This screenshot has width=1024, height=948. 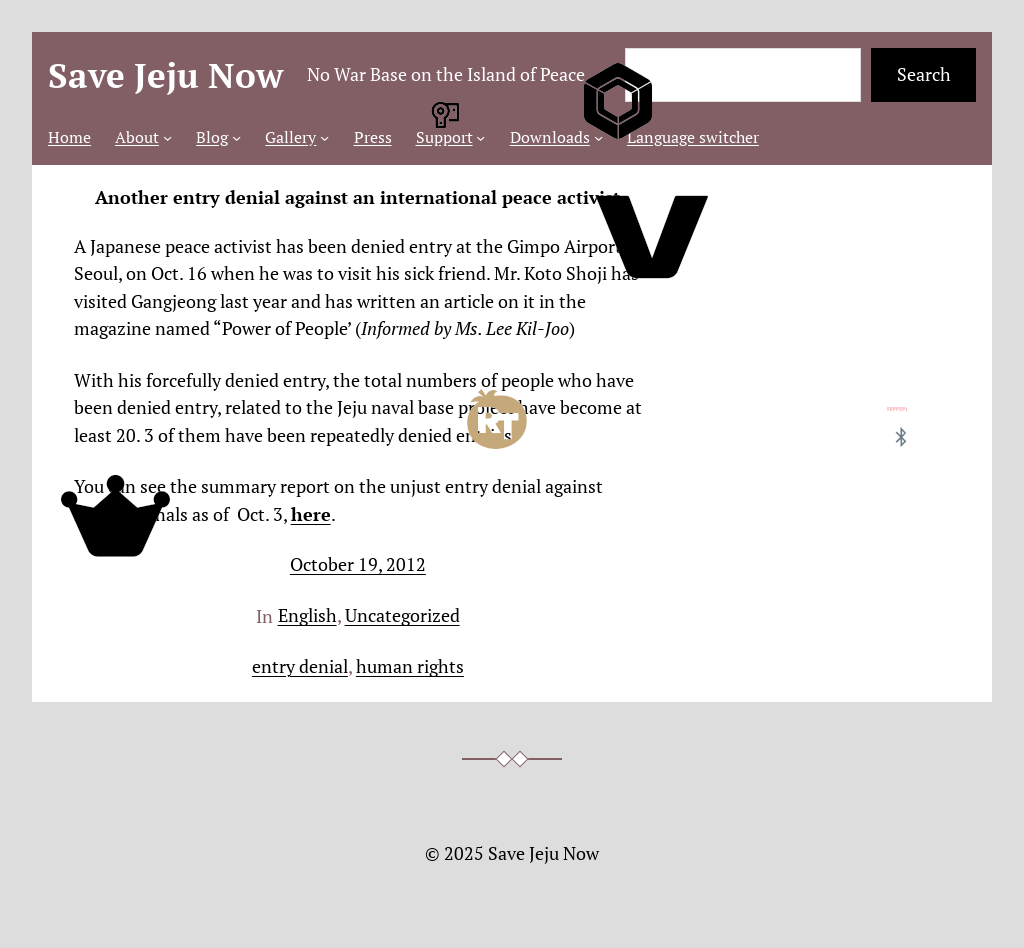 What do you see at coordinates (497, 419) in the screenshot?
I see `visit rotten tomatoes website` at bounding box center [497, 419].